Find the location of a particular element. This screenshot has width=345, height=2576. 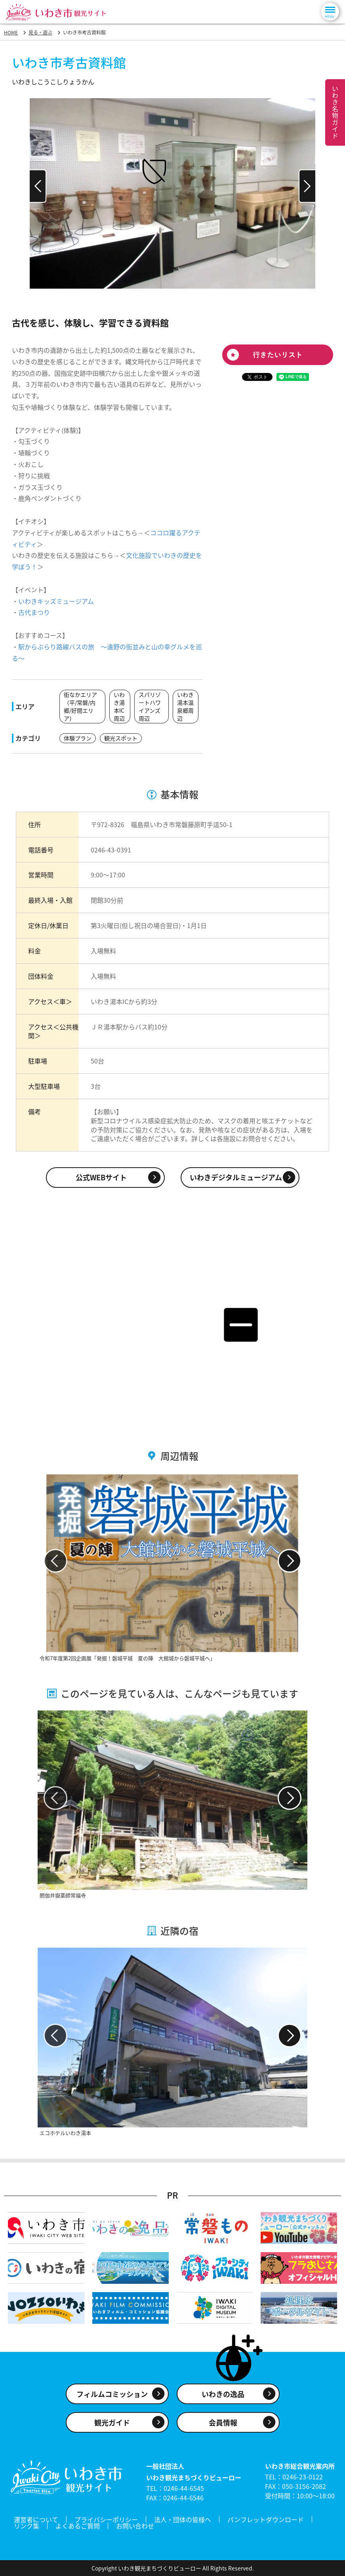

access party or event mode is located at coordinates (237, 2359).